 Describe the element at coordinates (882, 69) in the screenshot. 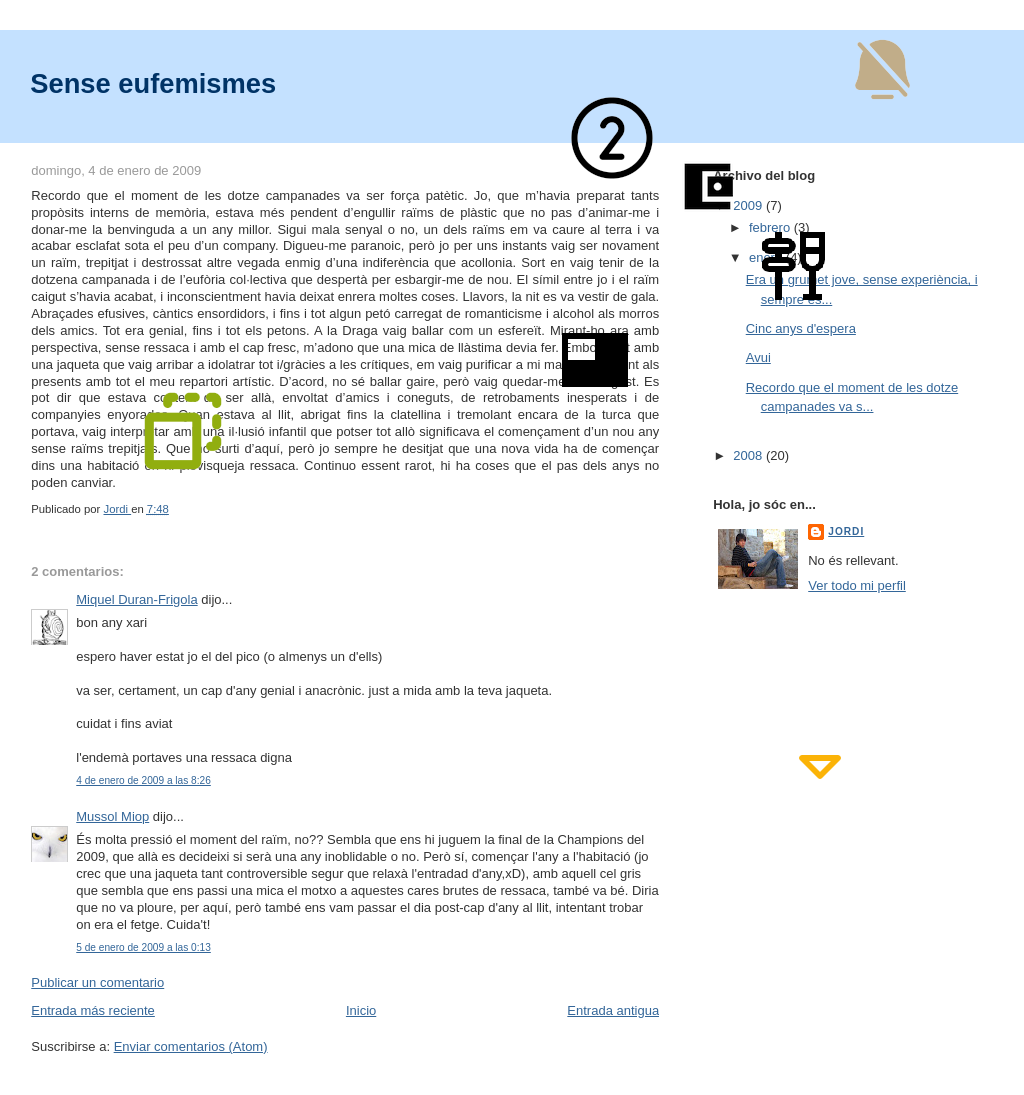

I see `mute notifications` at that location.